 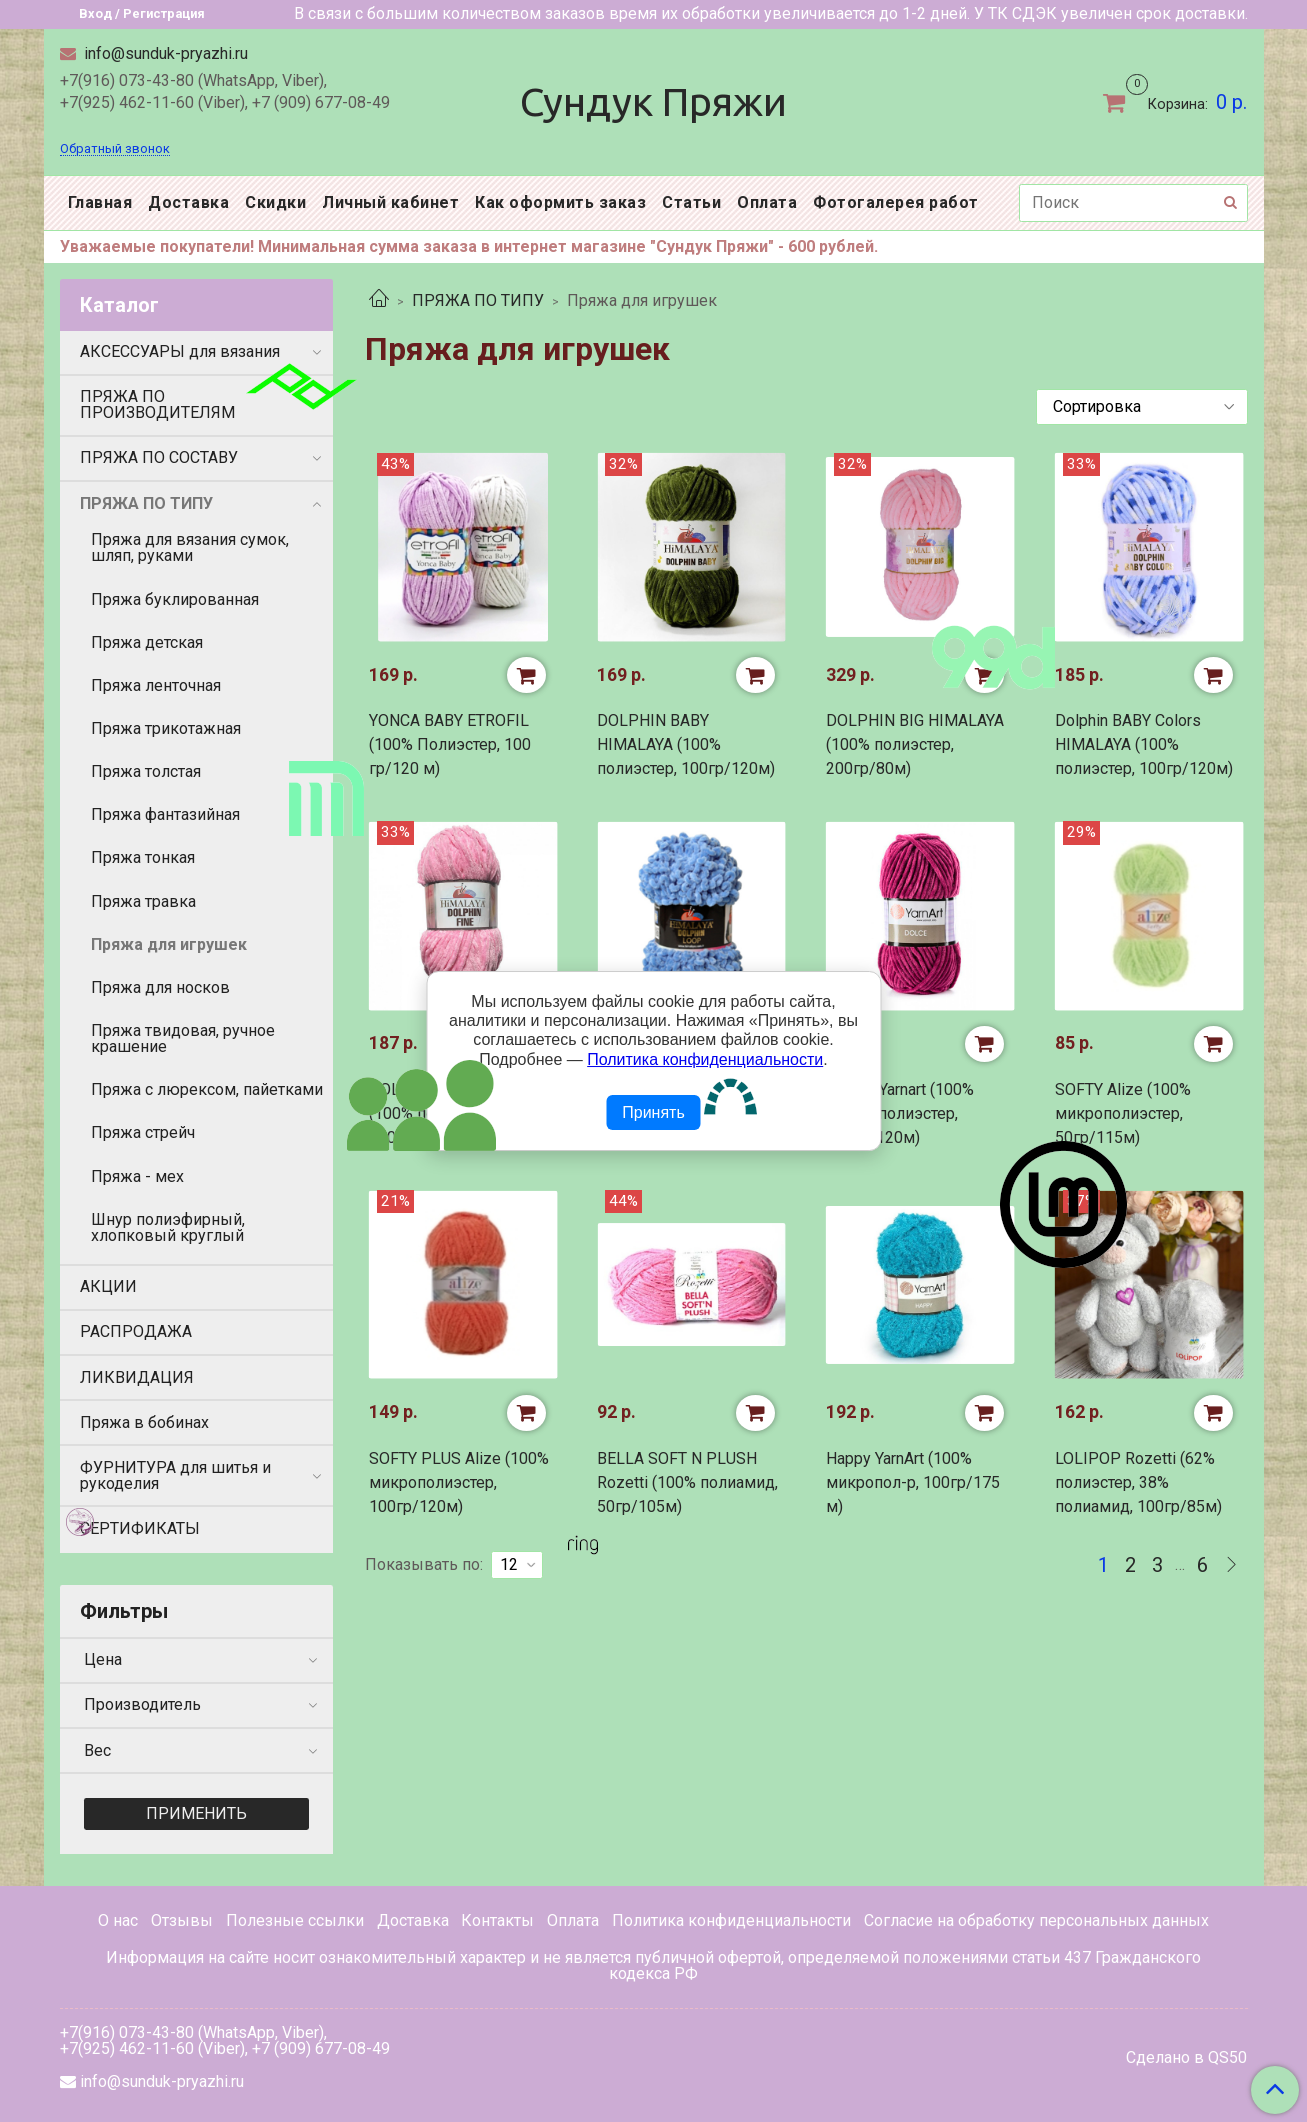 What do you see at coordinates (730, 1096) in the screenshot?
I see `open redmine project management` at bounding box center [730, 1096].